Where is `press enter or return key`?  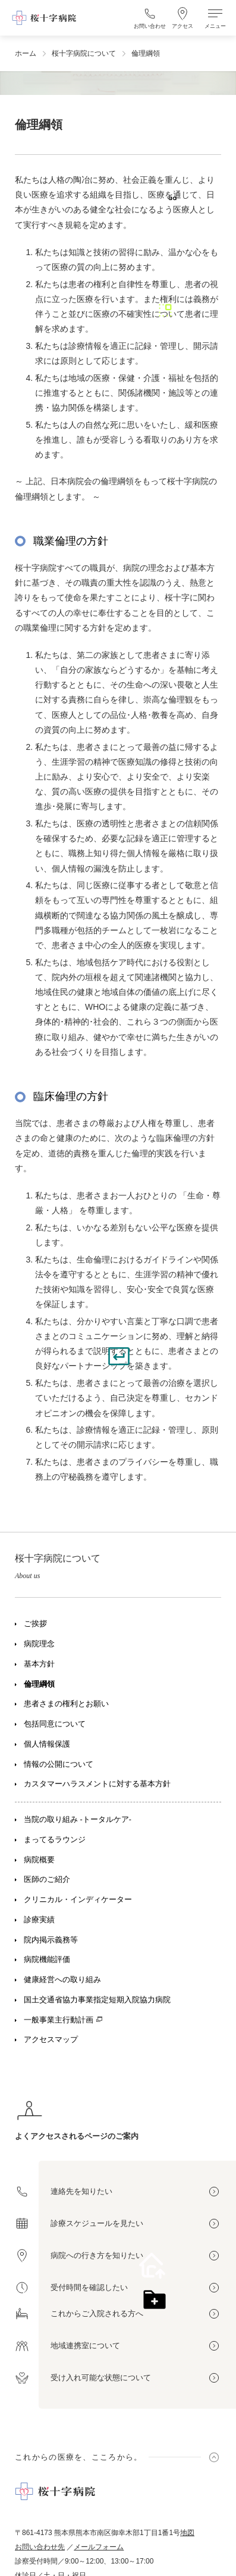
press enter or return key is located at coordinates (119, 1356).